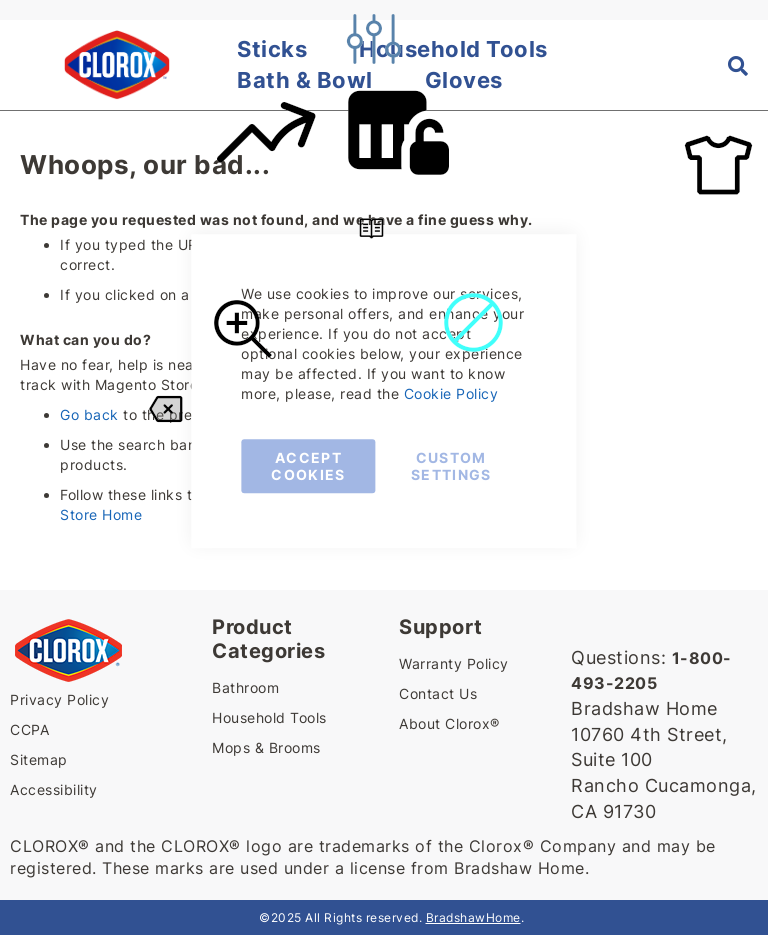 The width and height of the screenshot is (768, 935). Describe the element at coordinates (718, 164) in the screenshot. I see `select team or player jersey` at that location.